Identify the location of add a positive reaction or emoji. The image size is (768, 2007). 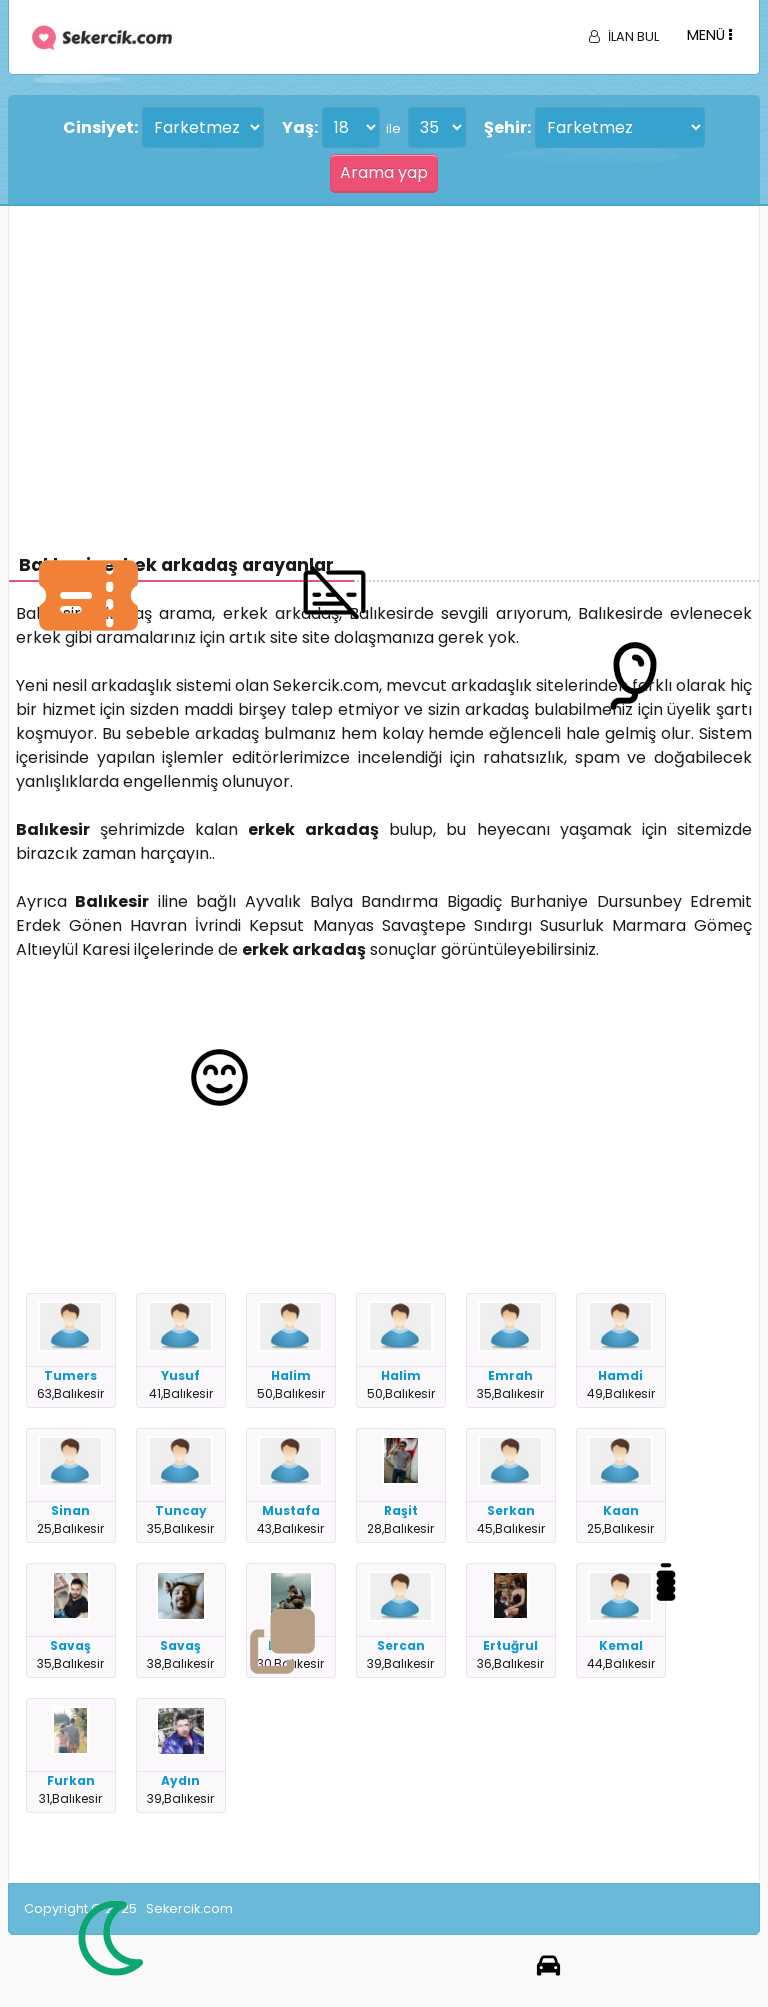
(219, 1077).